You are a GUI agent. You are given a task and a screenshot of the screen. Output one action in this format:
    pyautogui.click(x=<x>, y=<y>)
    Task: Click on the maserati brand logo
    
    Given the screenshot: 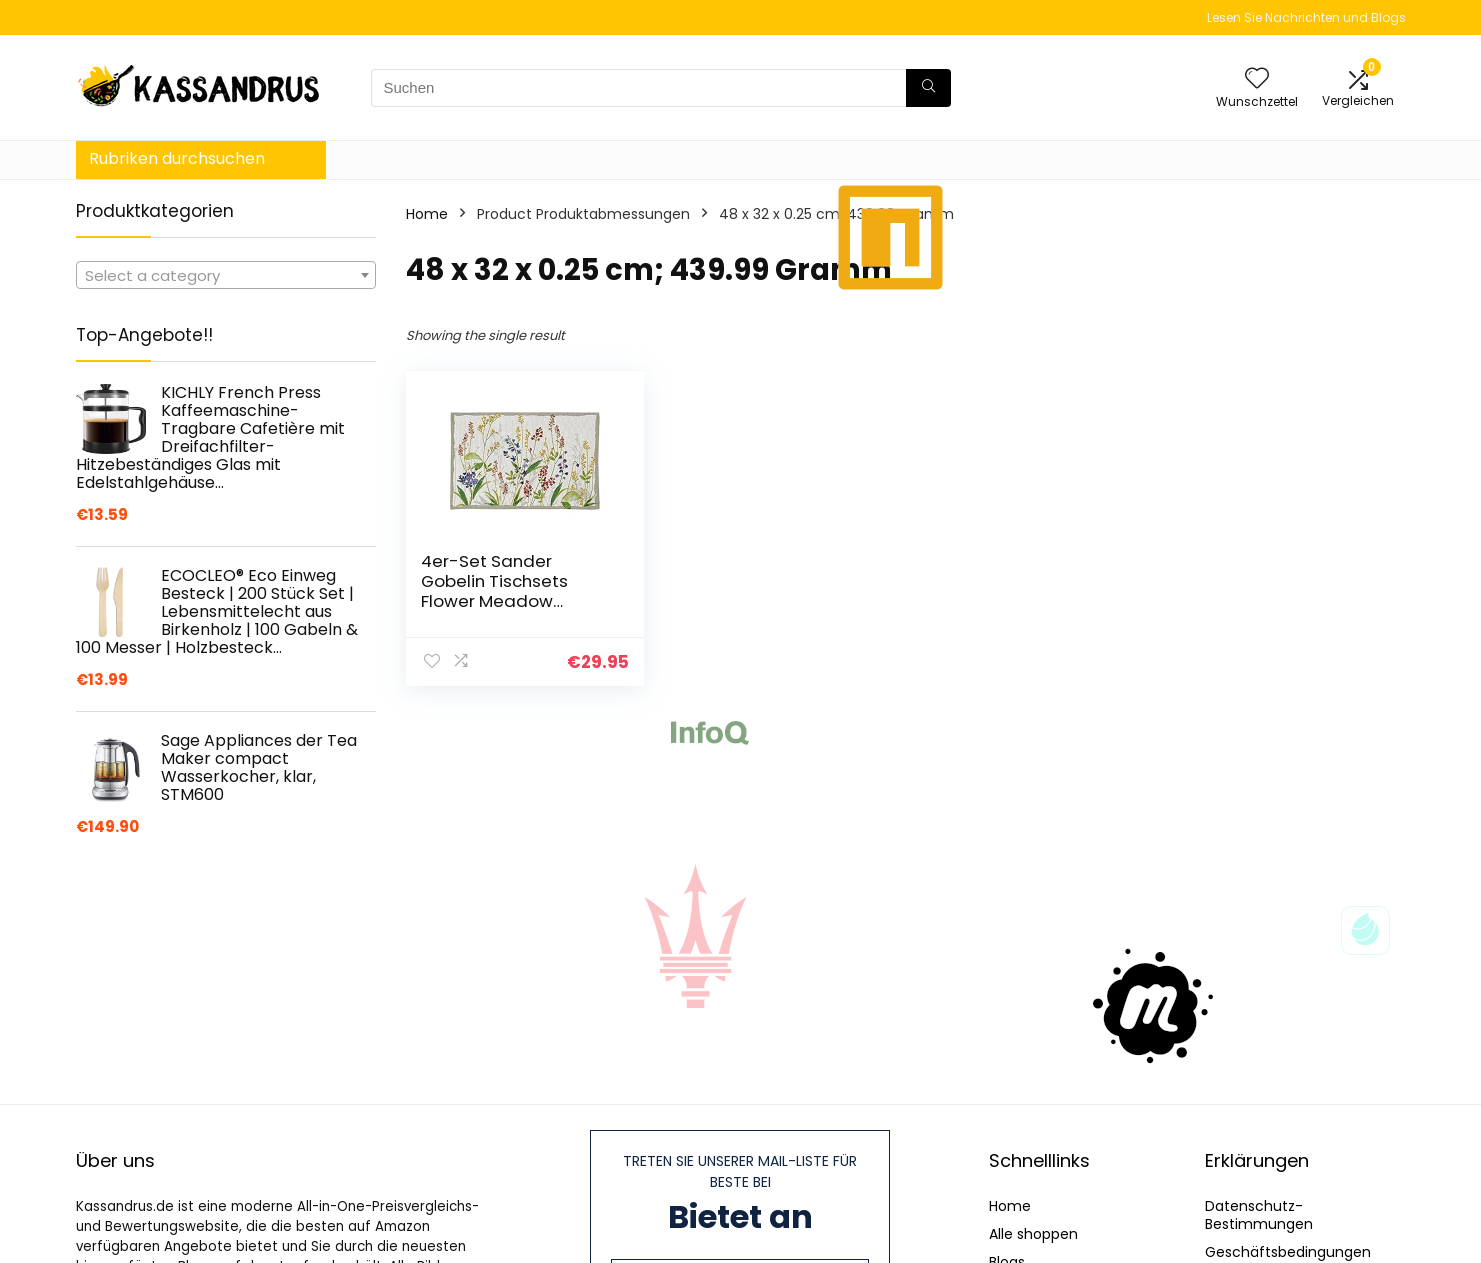 What is the action you would take?
    pyautogui.click(x=695, y=935)
    